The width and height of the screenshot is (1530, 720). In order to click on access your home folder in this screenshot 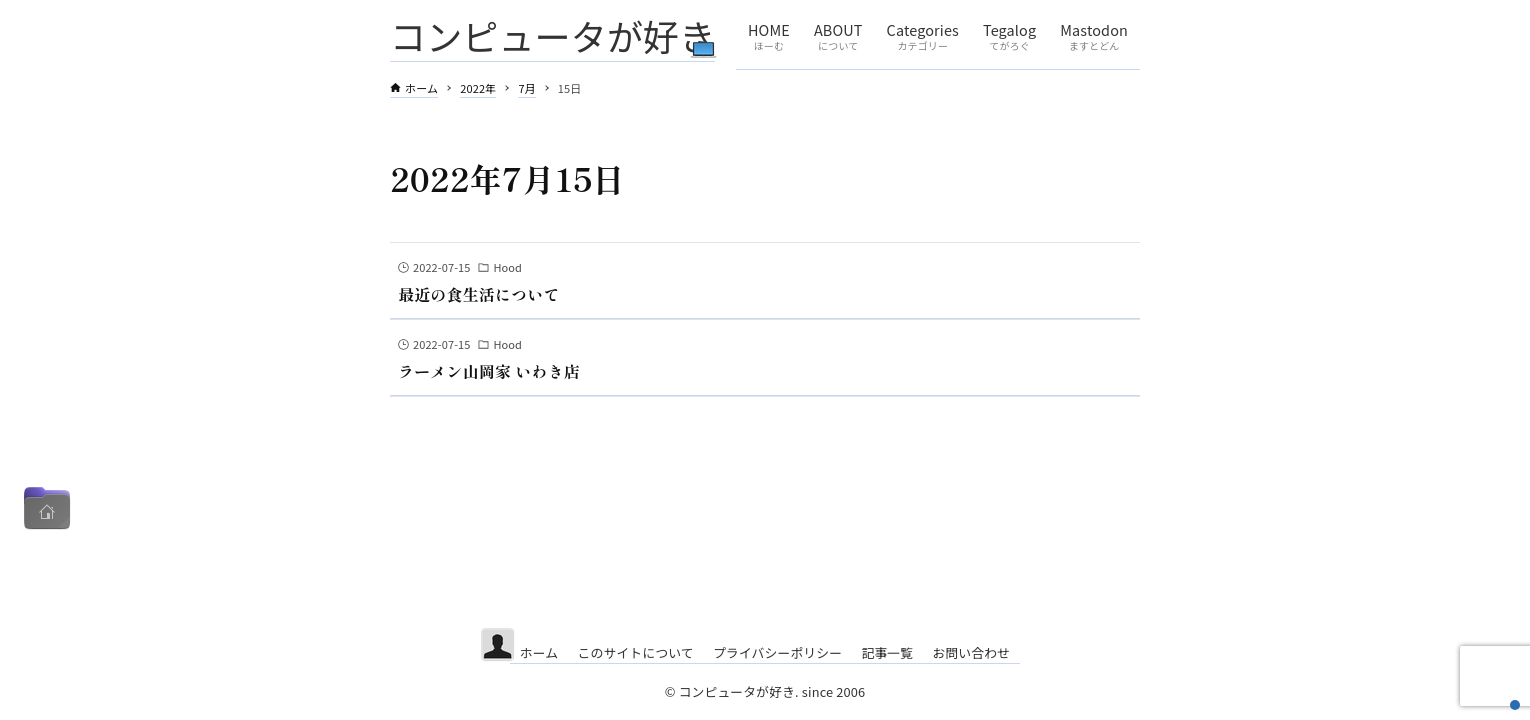, I will do `click(47, 508)`.